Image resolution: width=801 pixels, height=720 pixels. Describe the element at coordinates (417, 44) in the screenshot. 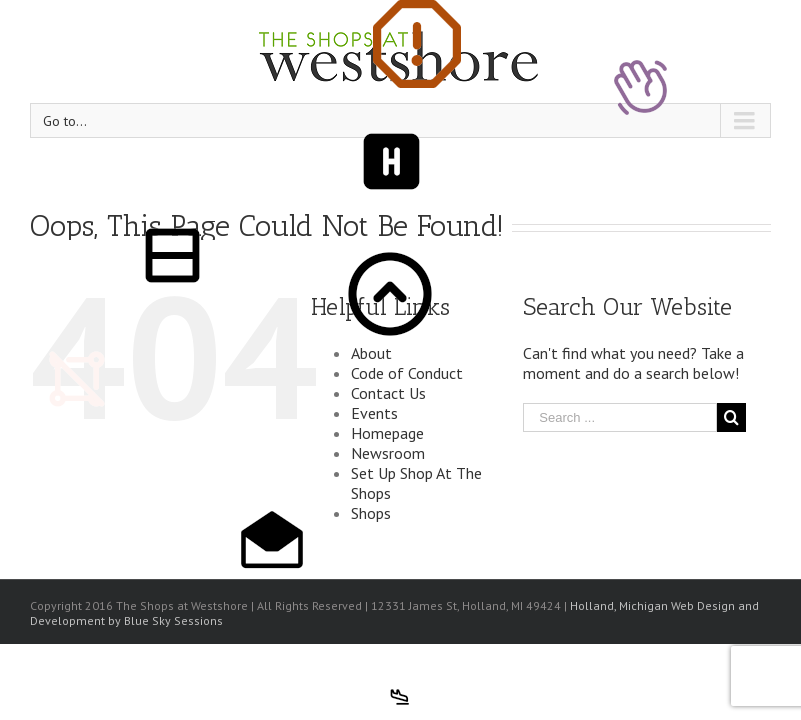

I see `stop or halt current action` at that location.